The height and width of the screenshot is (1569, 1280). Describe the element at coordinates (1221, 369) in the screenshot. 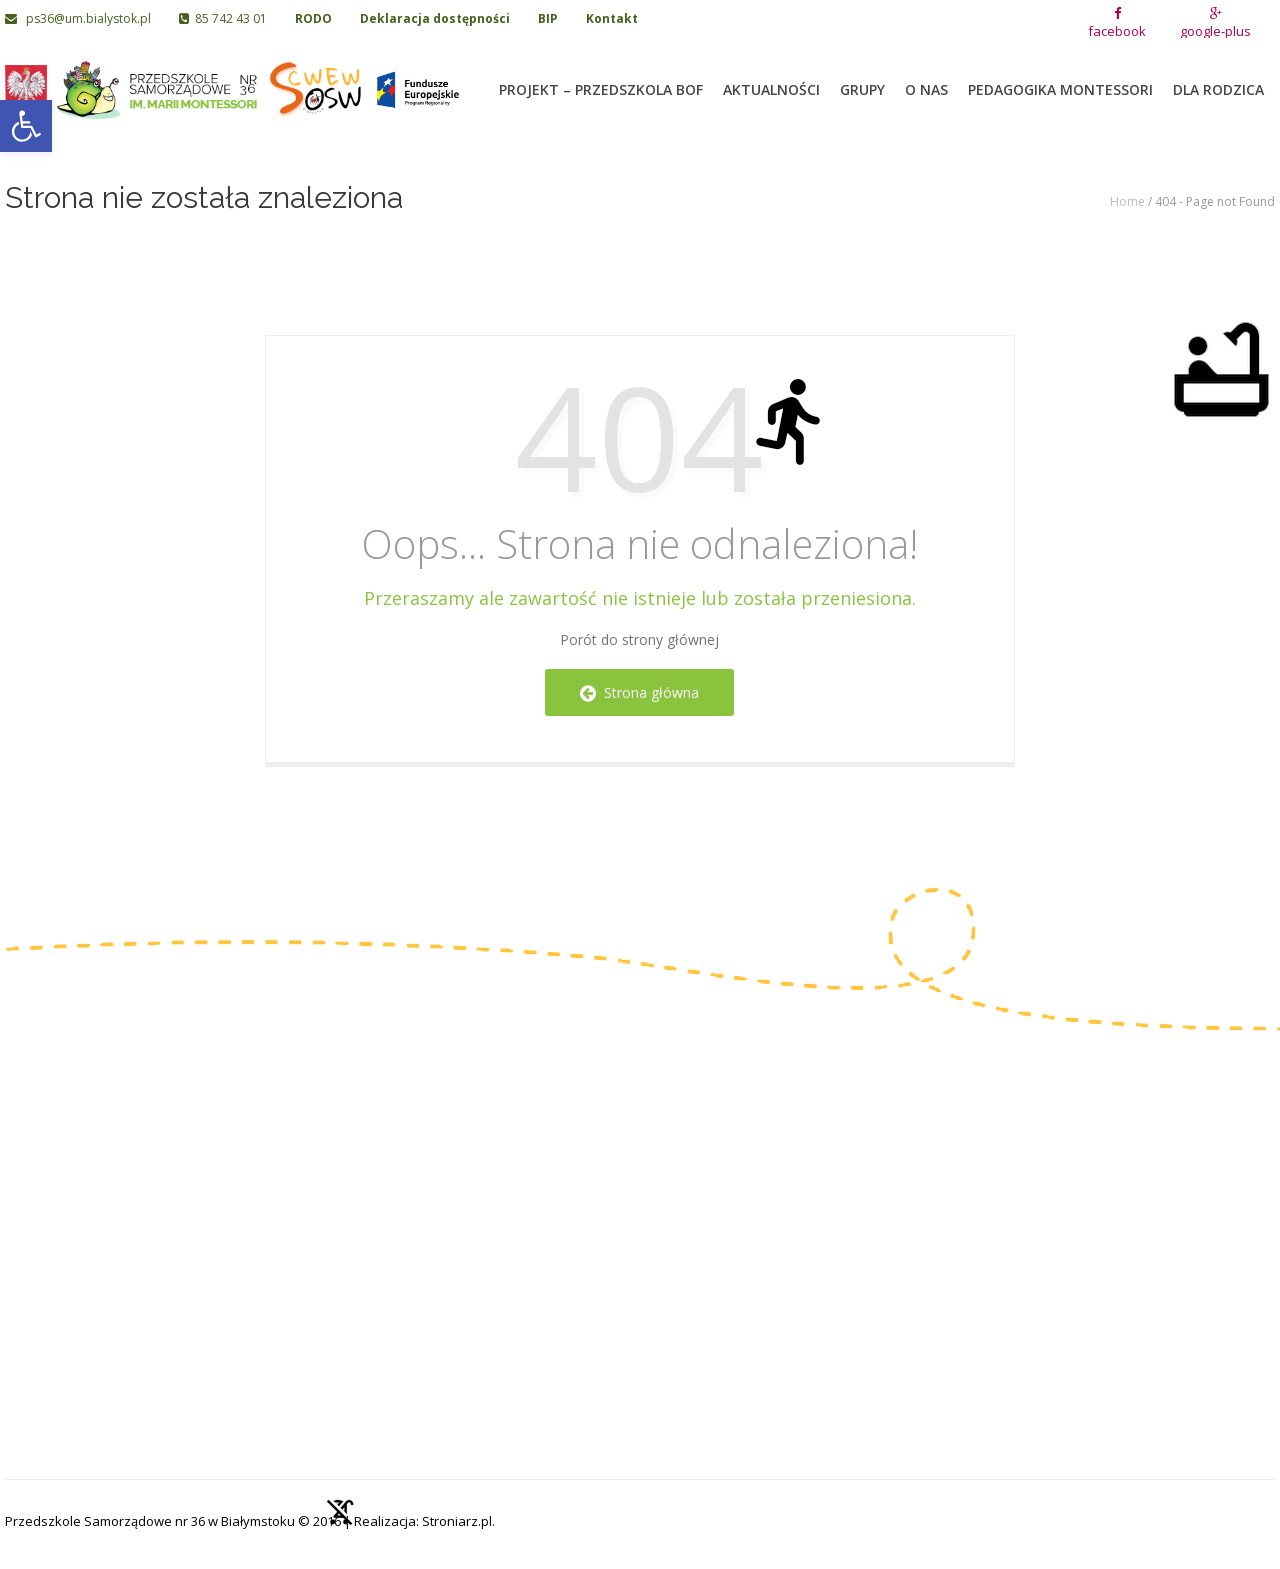

I see `indicates bathroom amenities available` at that location.